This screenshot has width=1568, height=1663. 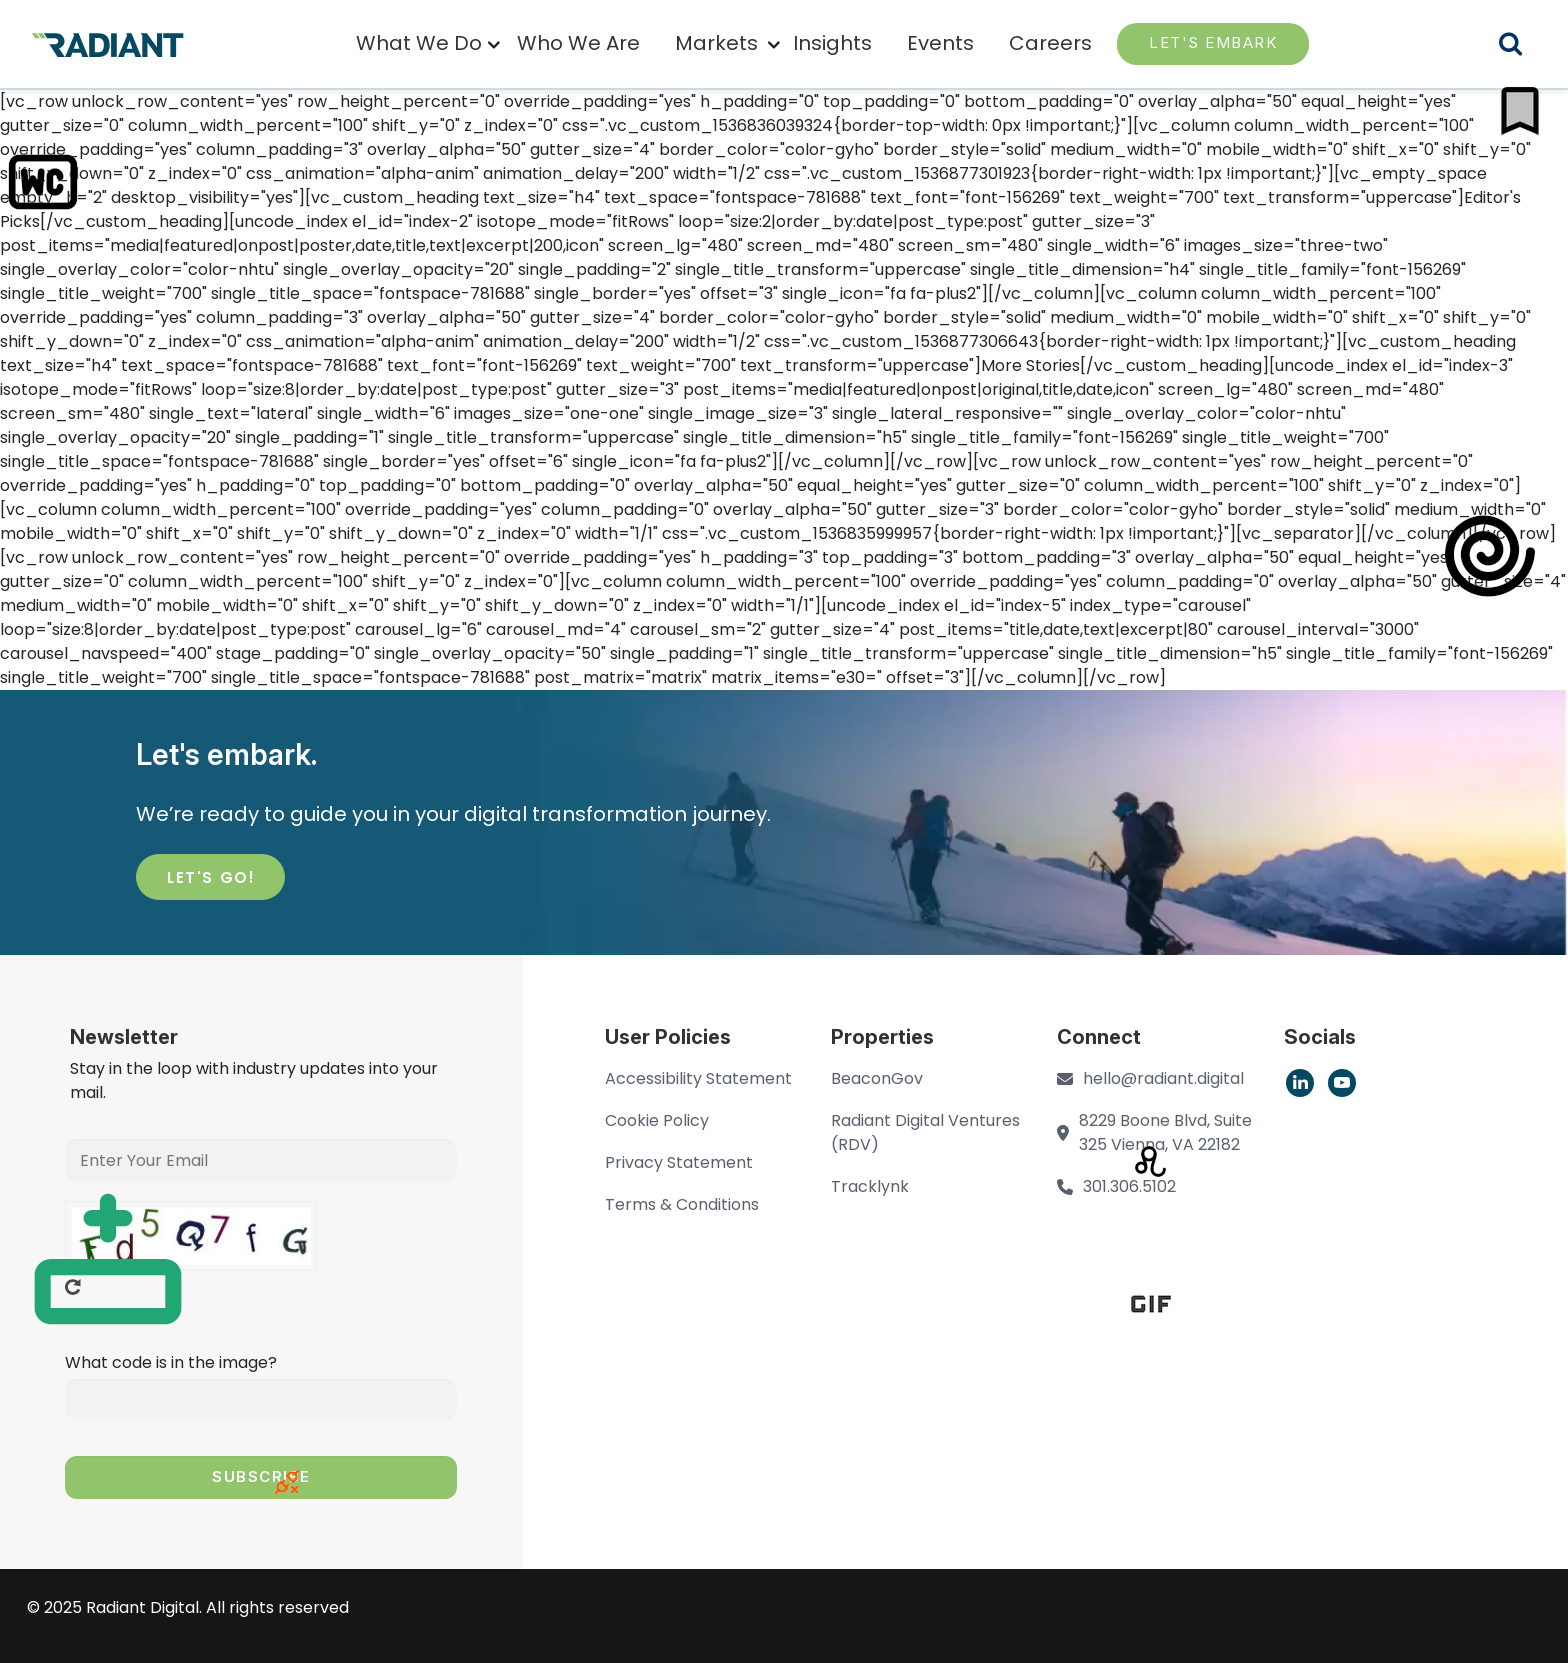 What do you see at coordinates (43, 182) in the screenshot?
I see `indicates restroom or water closet location` at bounding box center [43, 182].